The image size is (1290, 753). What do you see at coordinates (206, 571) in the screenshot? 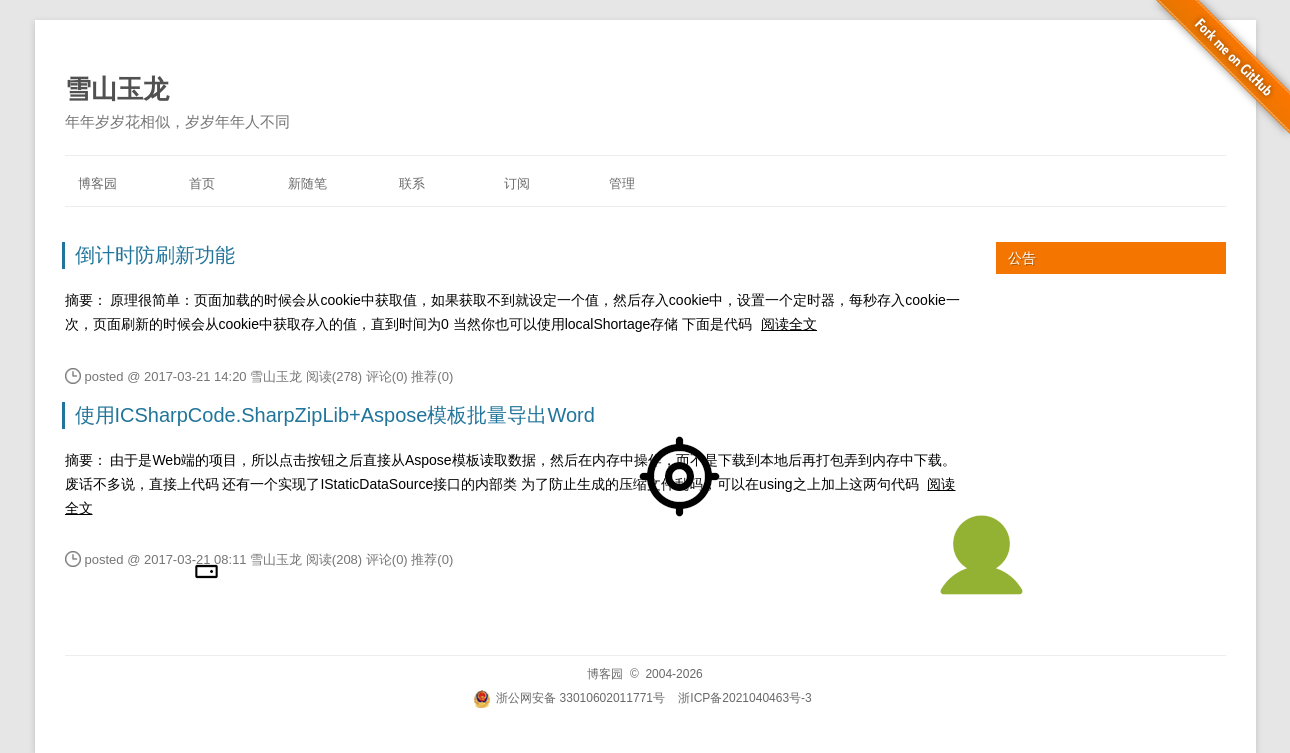
I see `access storage or hard drive settings` at bounding box center [206, 571].